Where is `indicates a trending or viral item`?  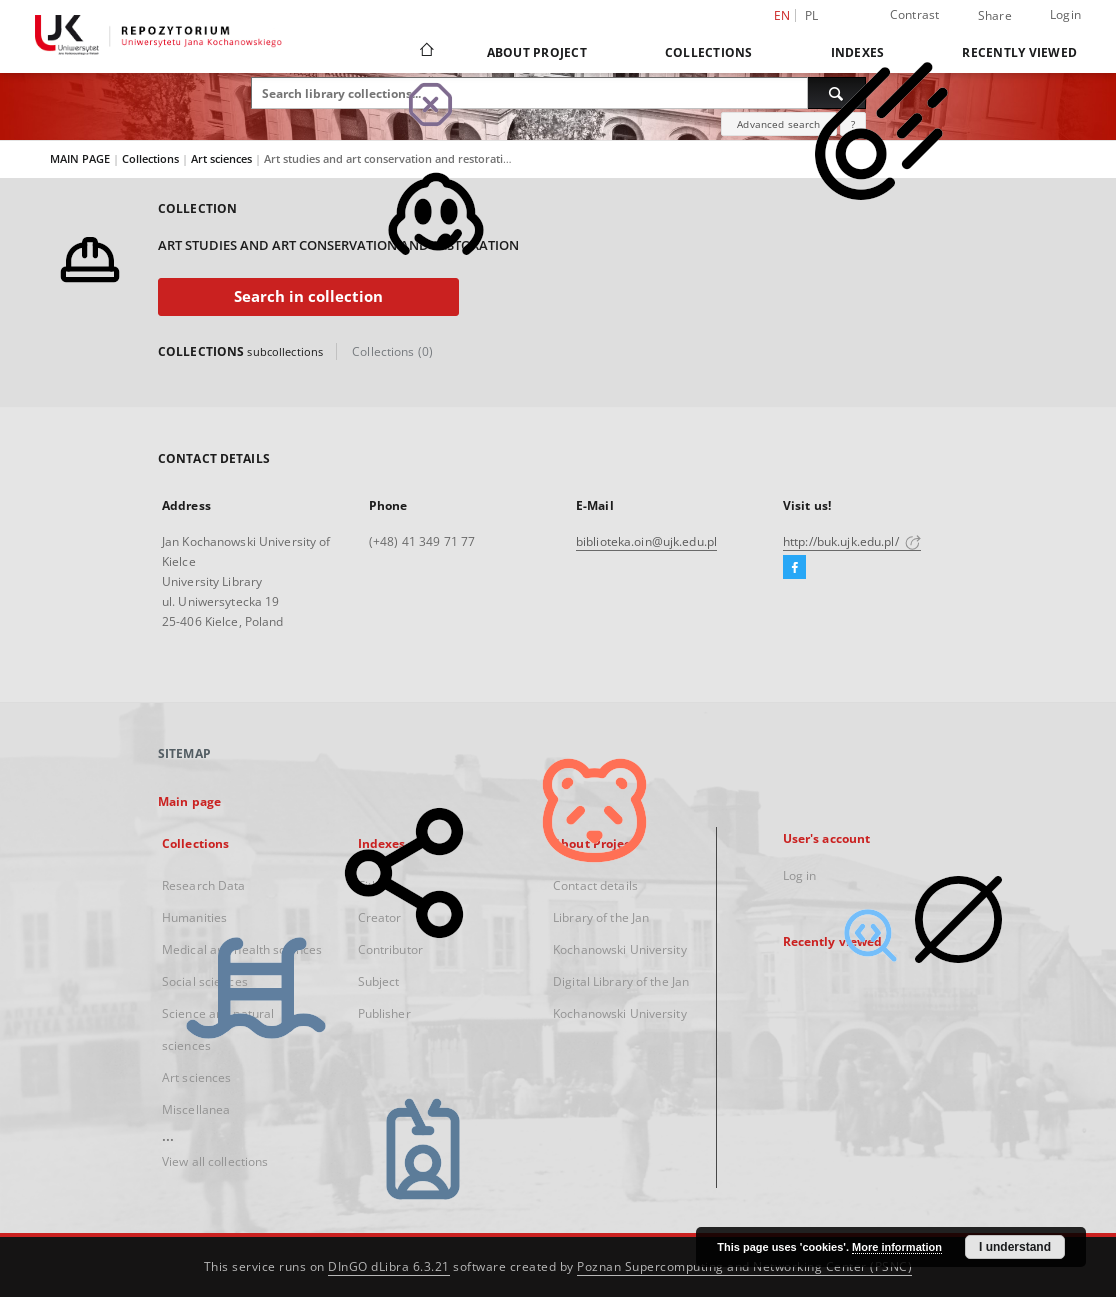 indicates a trending or viral item is located at coordinates (881, 133).